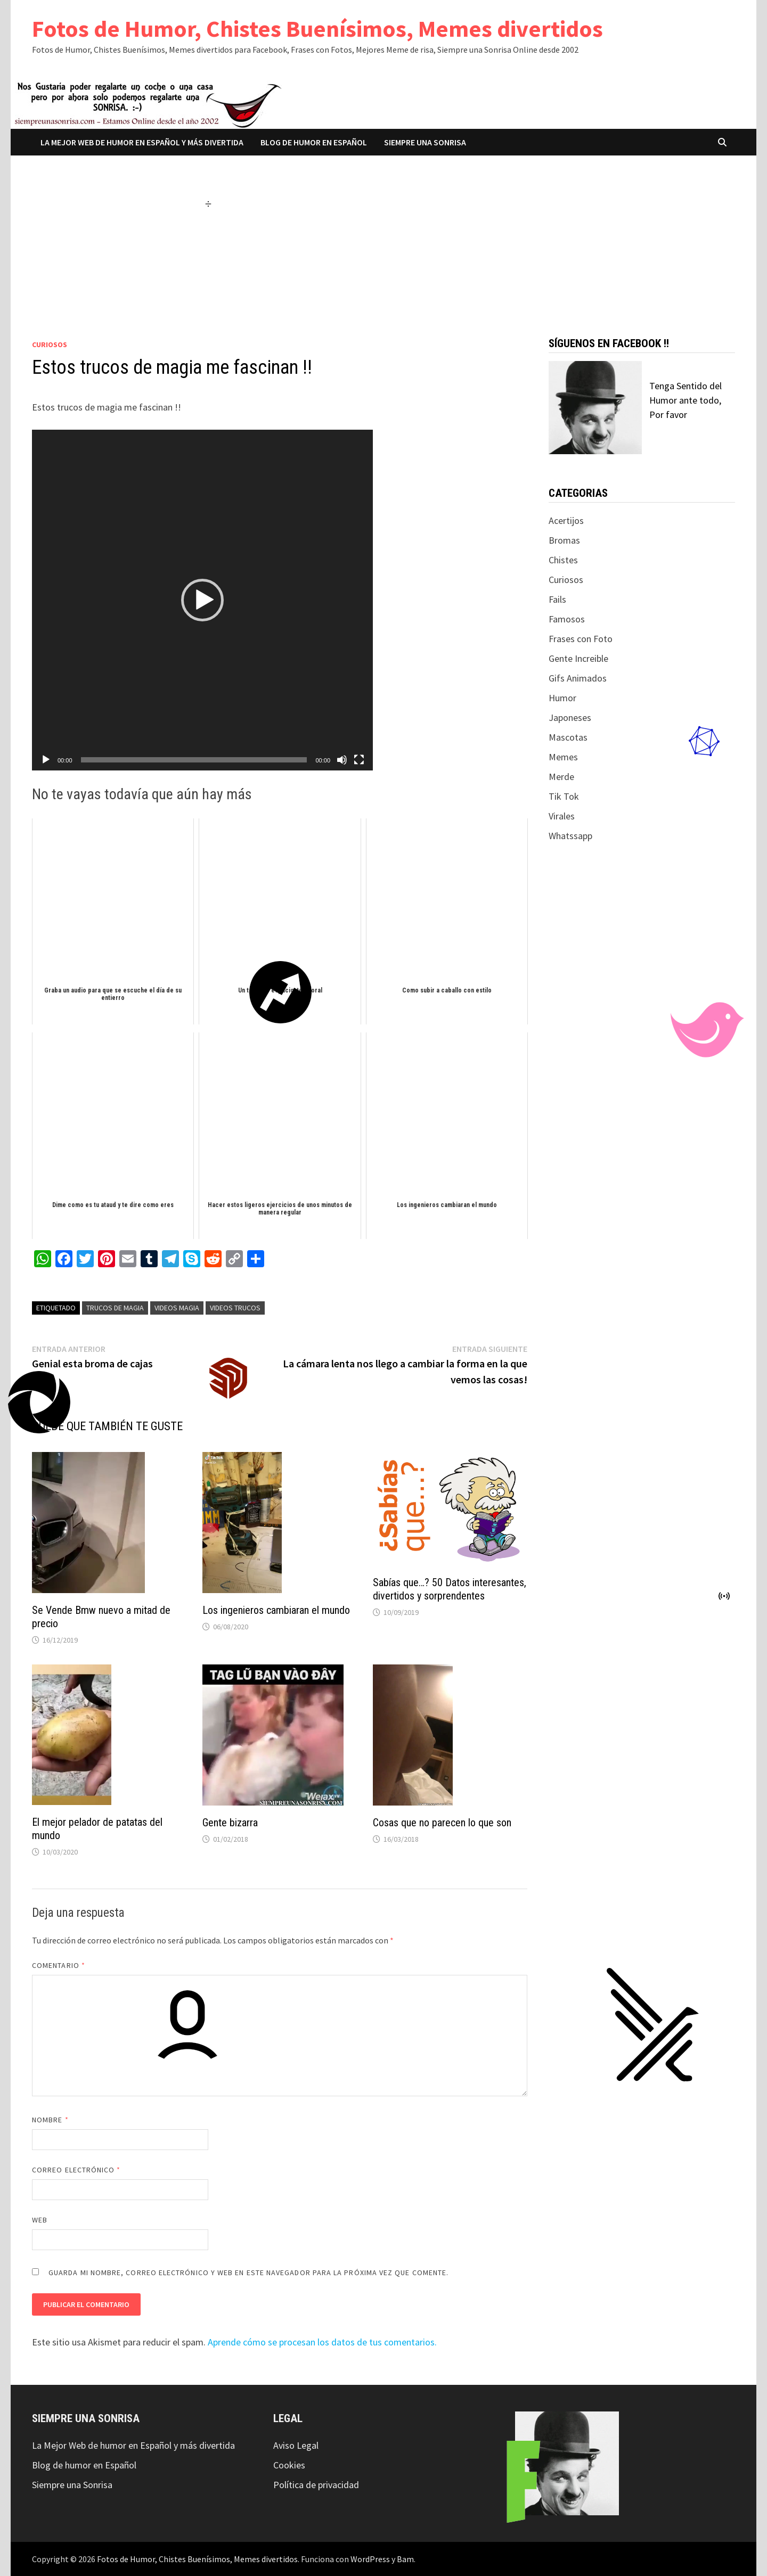  I want to click on open the BuzzFeed app, so click(280, 992).